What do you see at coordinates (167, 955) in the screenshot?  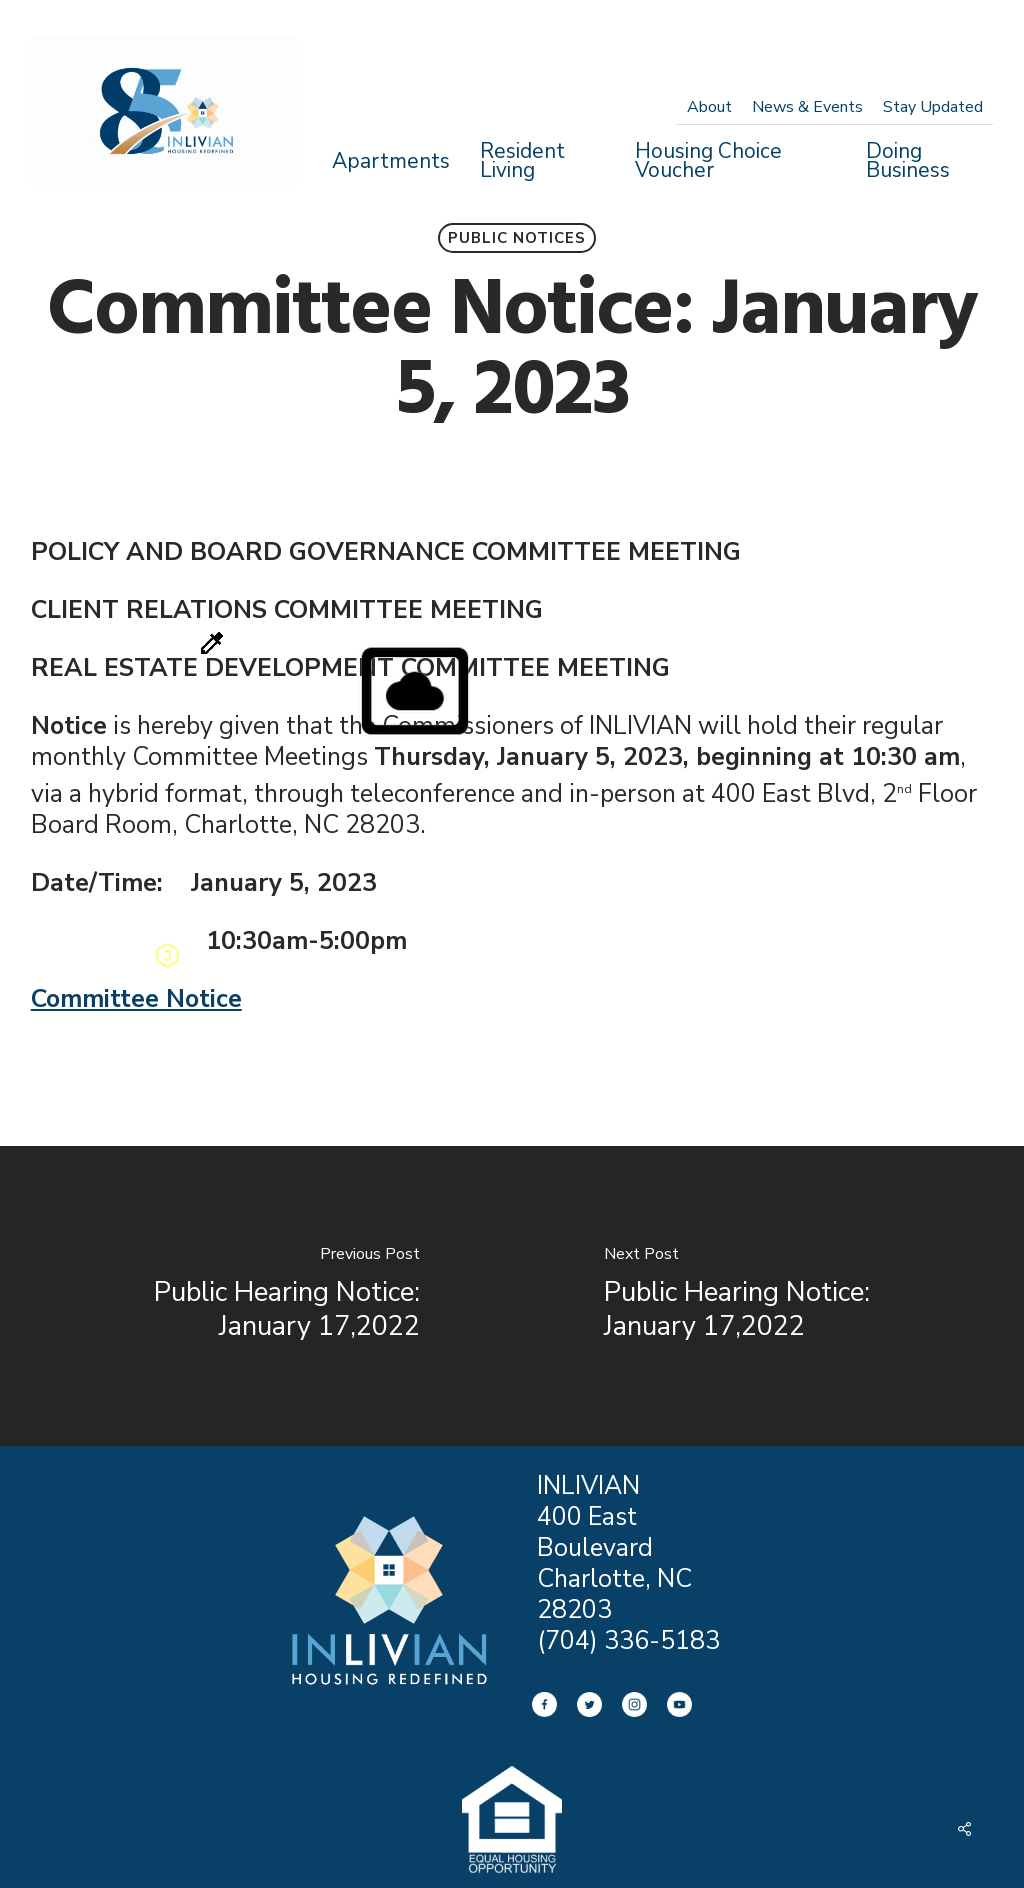 I see `app or service icon with "J" branding` at bounding box center [167, 955].